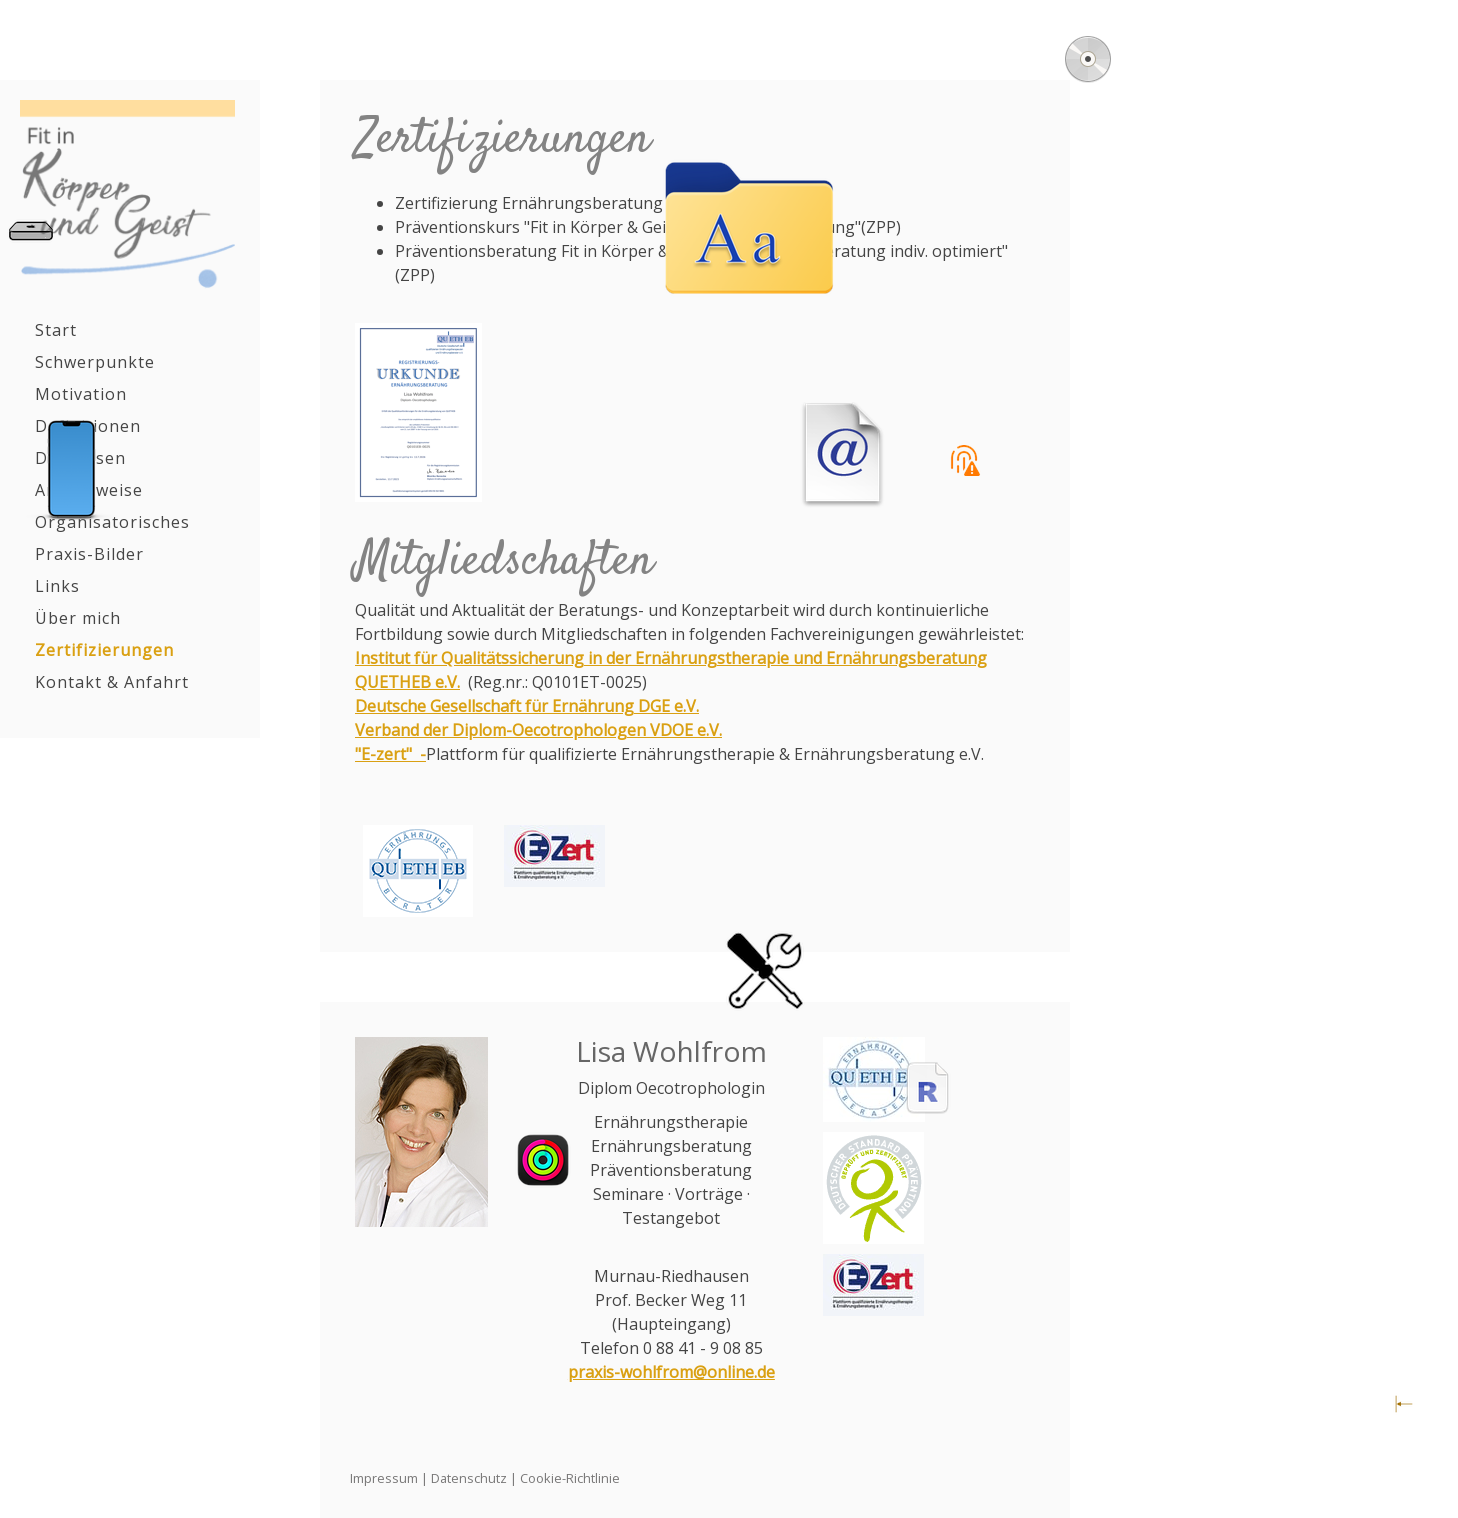  I want to click on iPhone 16e device icon, so click(71, 470).